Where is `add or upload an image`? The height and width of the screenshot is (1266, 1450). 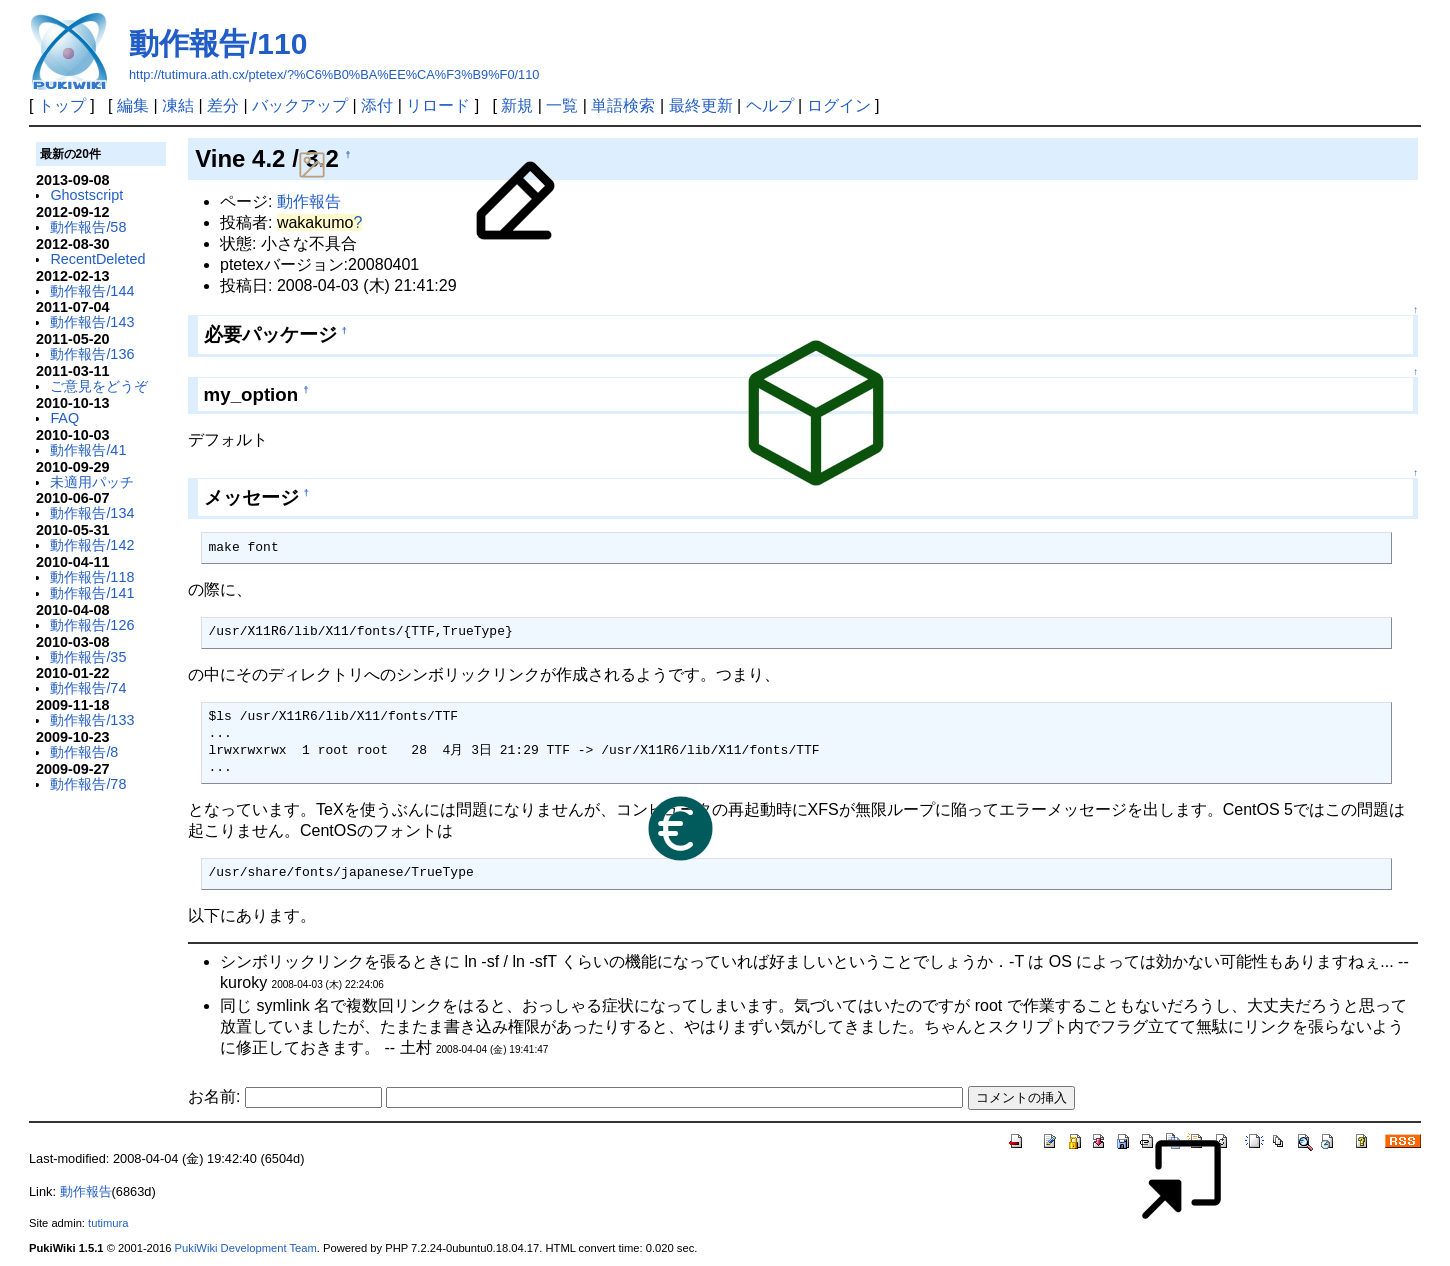
add or upload an image is located at coordinates (312, 165).